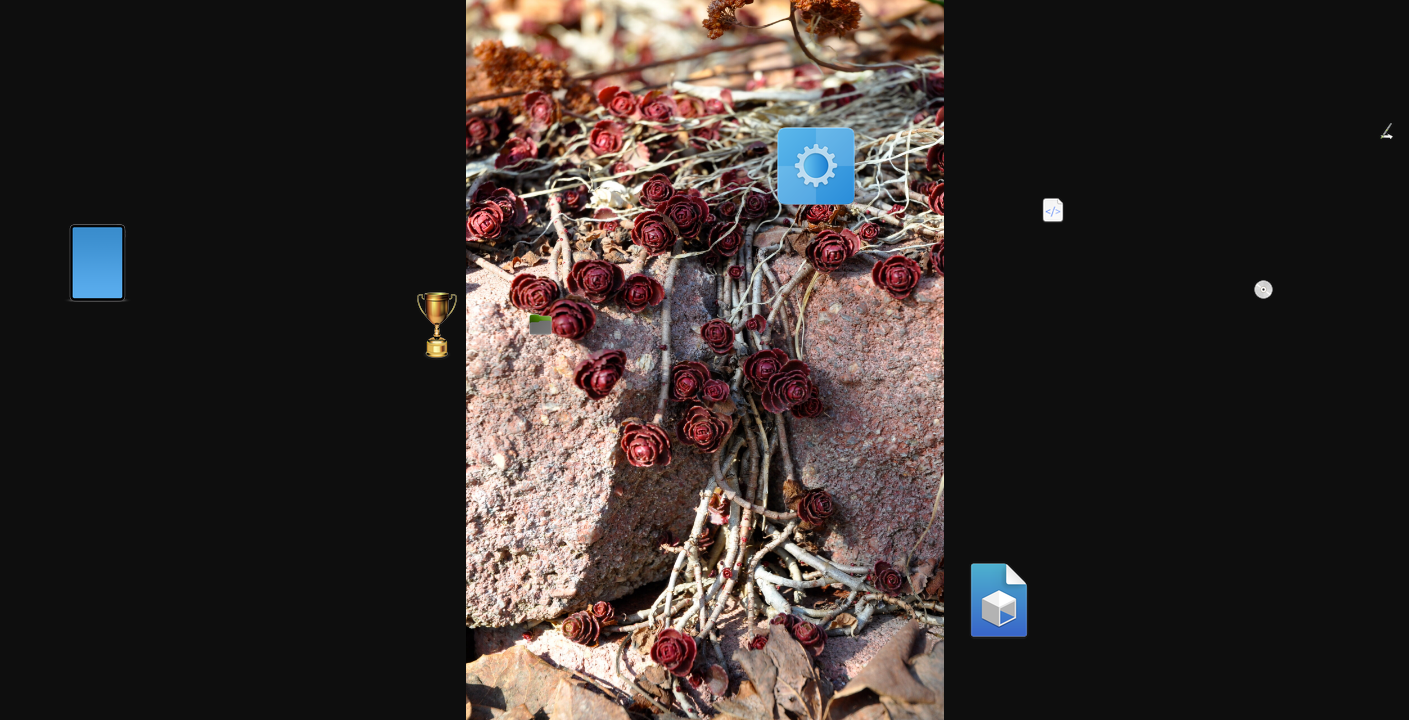  What do you see at coordinates (1263, 289) in the screenshot?
I see `access CD/DVD drive contents` at bounding box center [1263, 289].